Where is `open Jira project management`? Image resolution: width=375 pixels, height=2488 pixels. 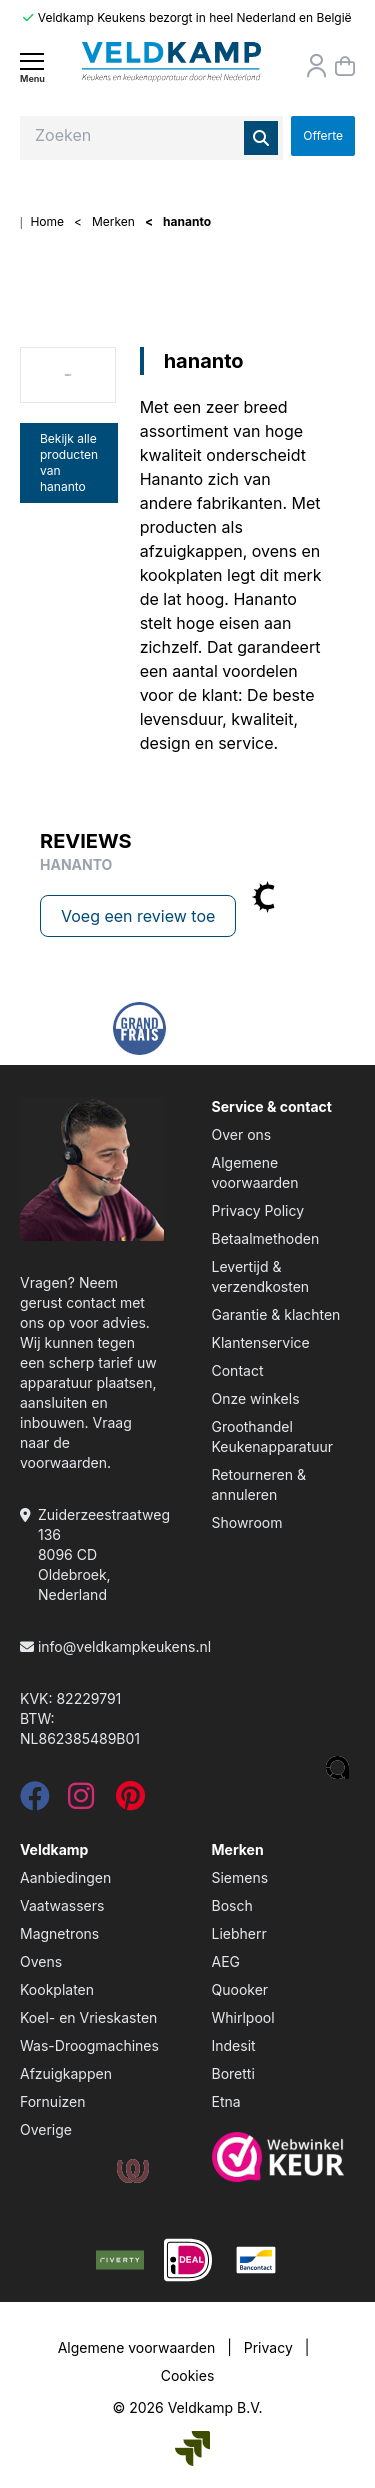 open Jira project management is located at coordinates (192, 2448).